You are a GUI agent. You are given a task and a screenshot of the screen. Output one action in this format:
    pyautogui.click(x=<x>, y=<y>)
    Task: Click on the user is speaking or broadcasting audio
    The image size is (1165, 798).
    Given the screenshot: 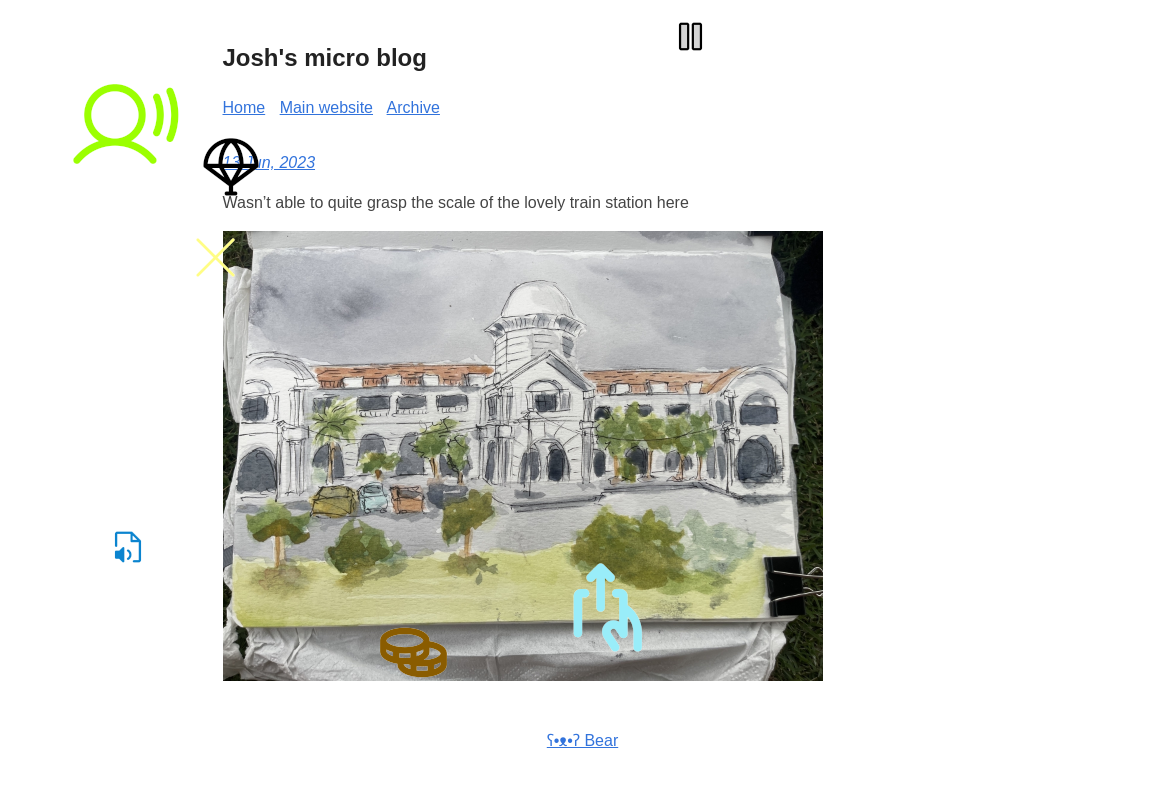 What is the action you would take?
    pyautogui.click(x=124, y=124)
    